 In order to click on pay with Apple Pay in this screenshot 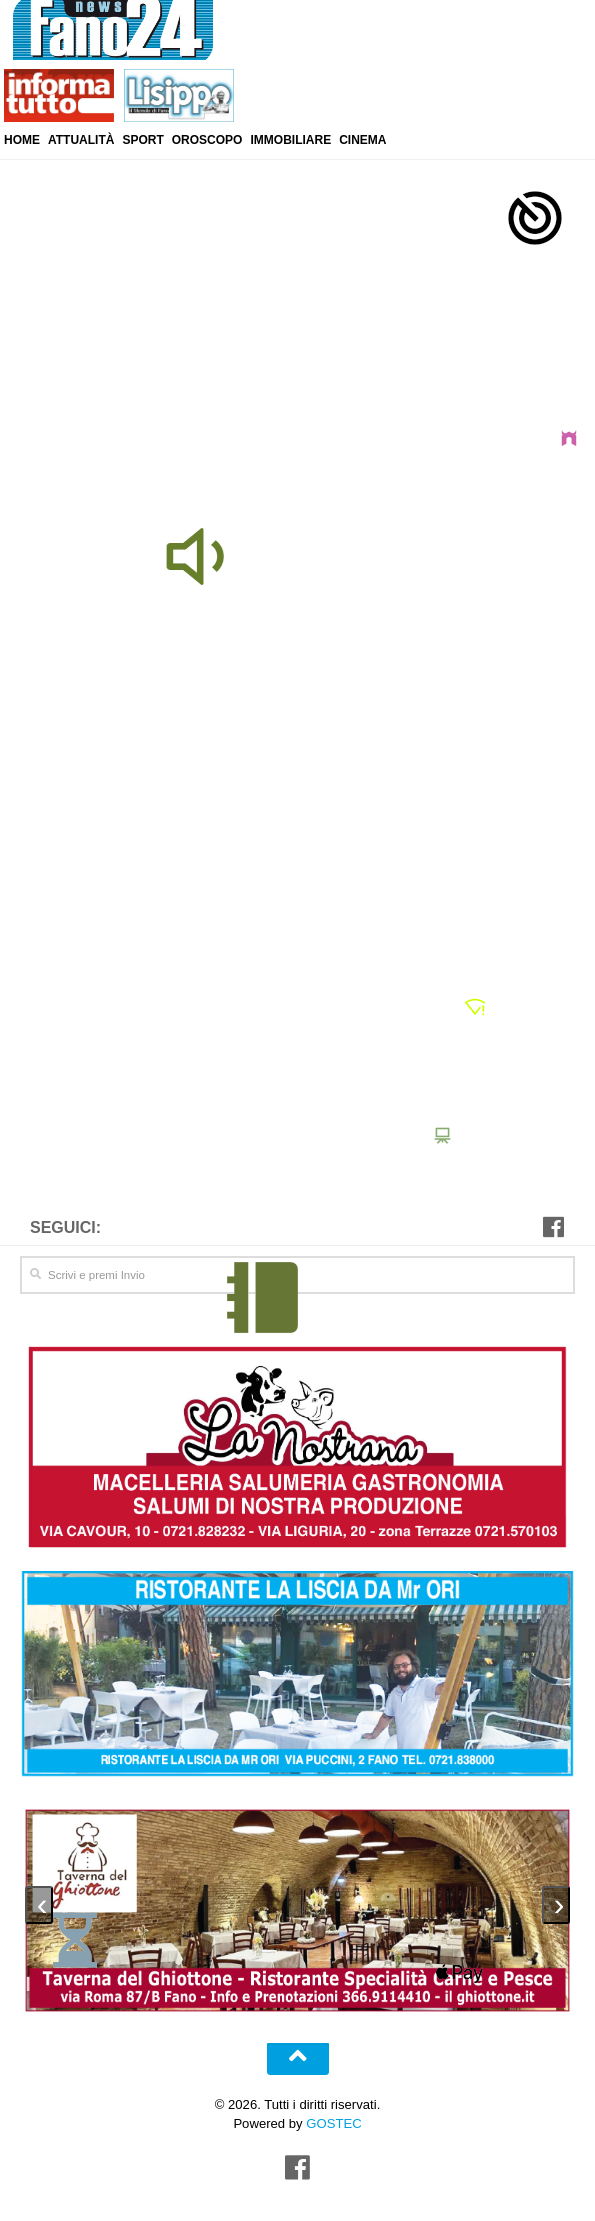, I will do `click(459, 1973)`.